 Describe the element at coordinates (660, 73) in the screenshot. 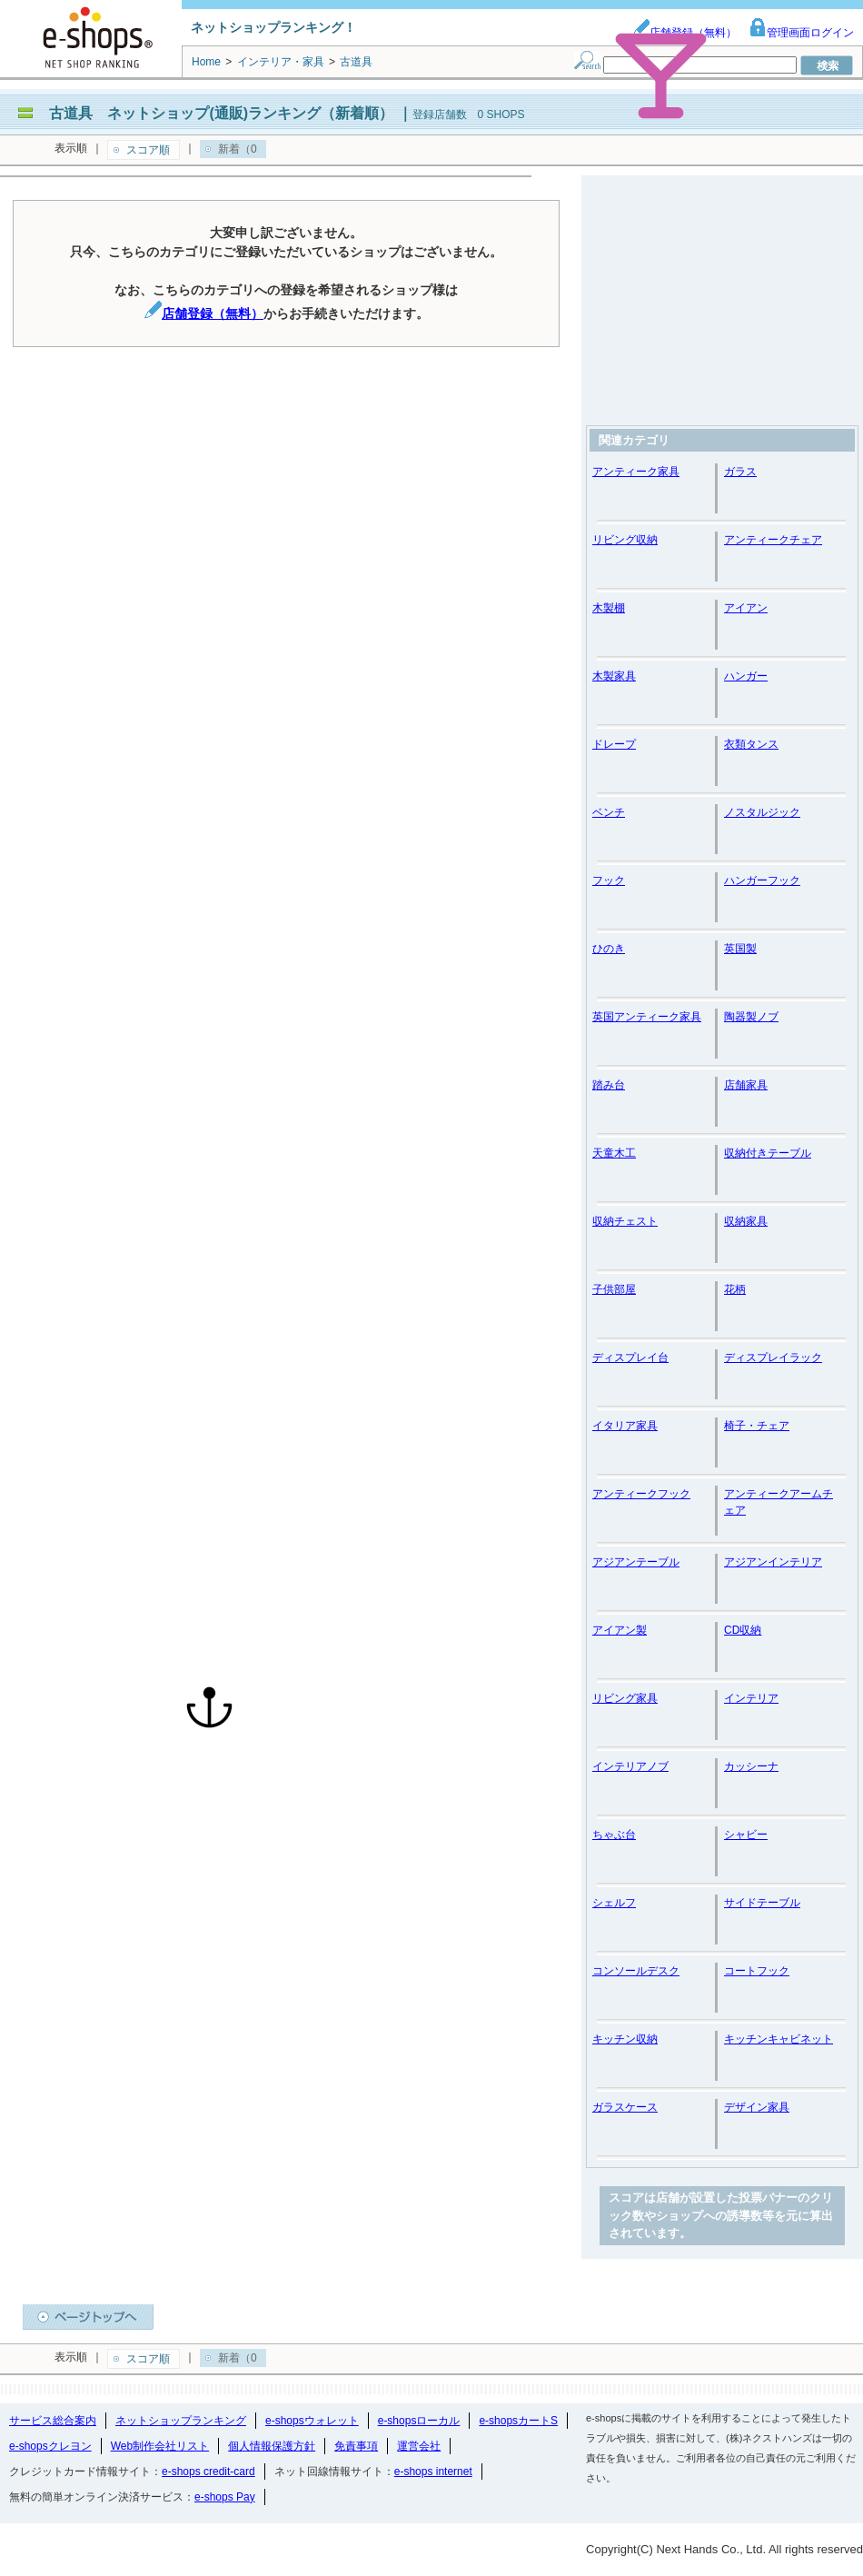

I see `access bar or cocktail menu` at that location.